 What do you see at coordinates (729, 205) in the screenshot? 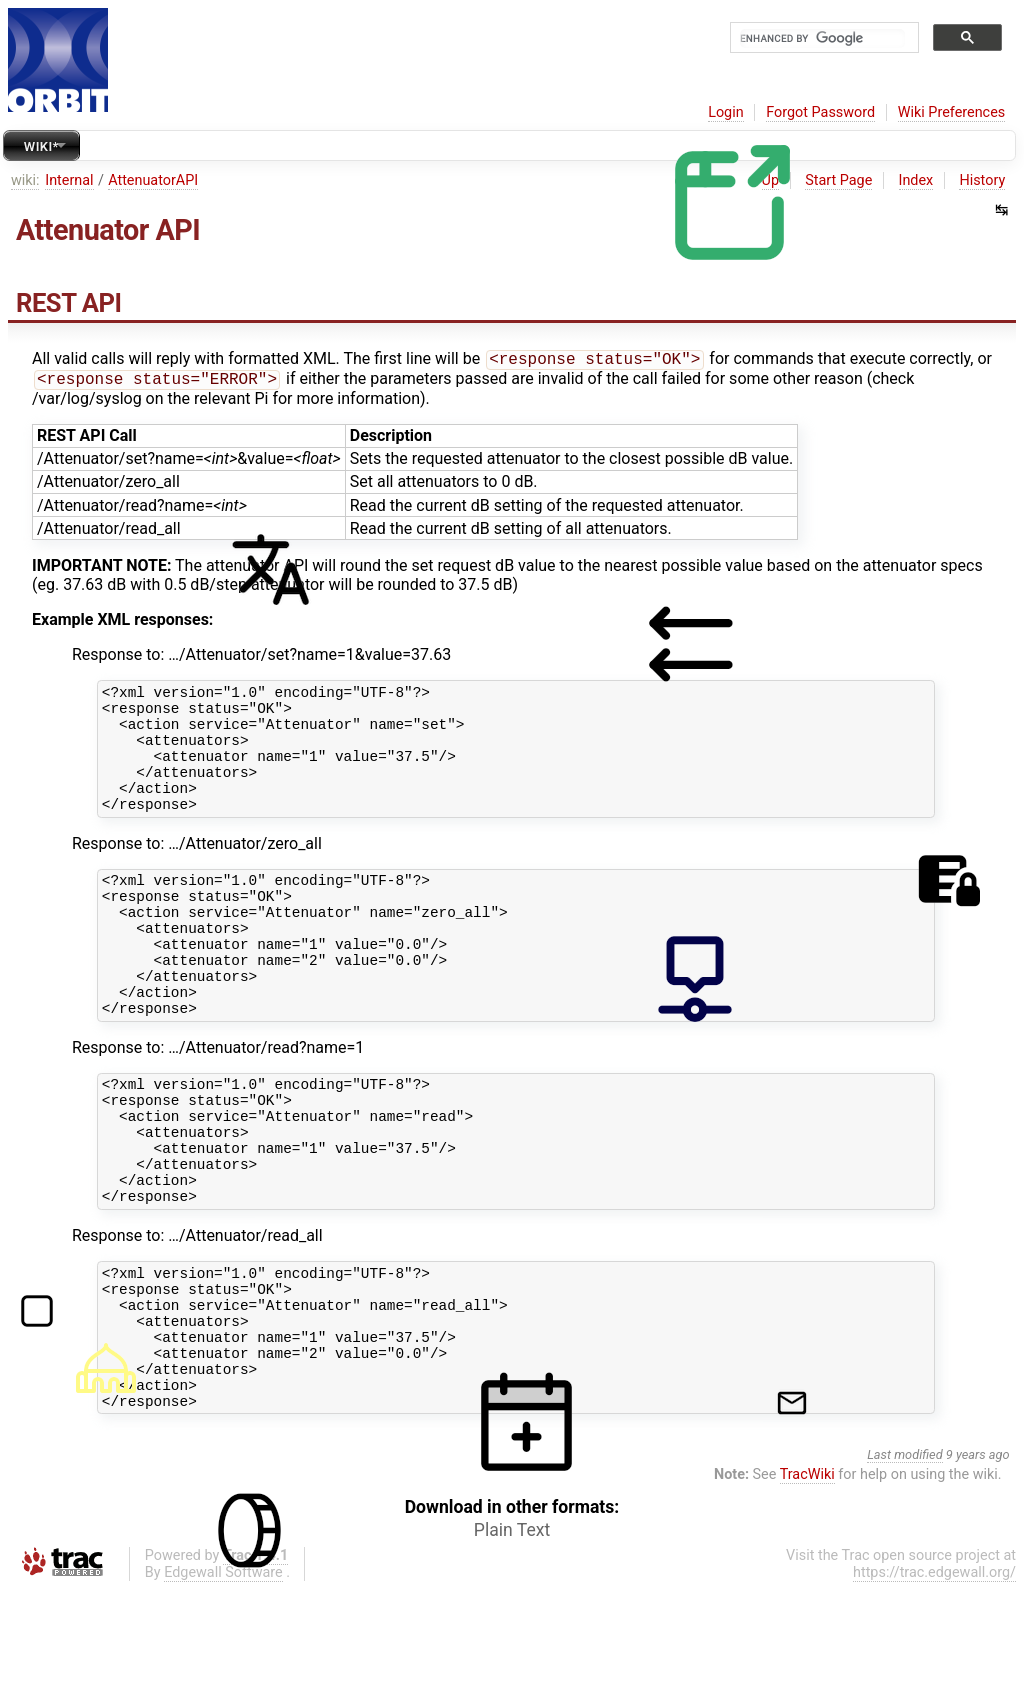
I see `maximize browser window to full screen` at bounding box center [729, 205].